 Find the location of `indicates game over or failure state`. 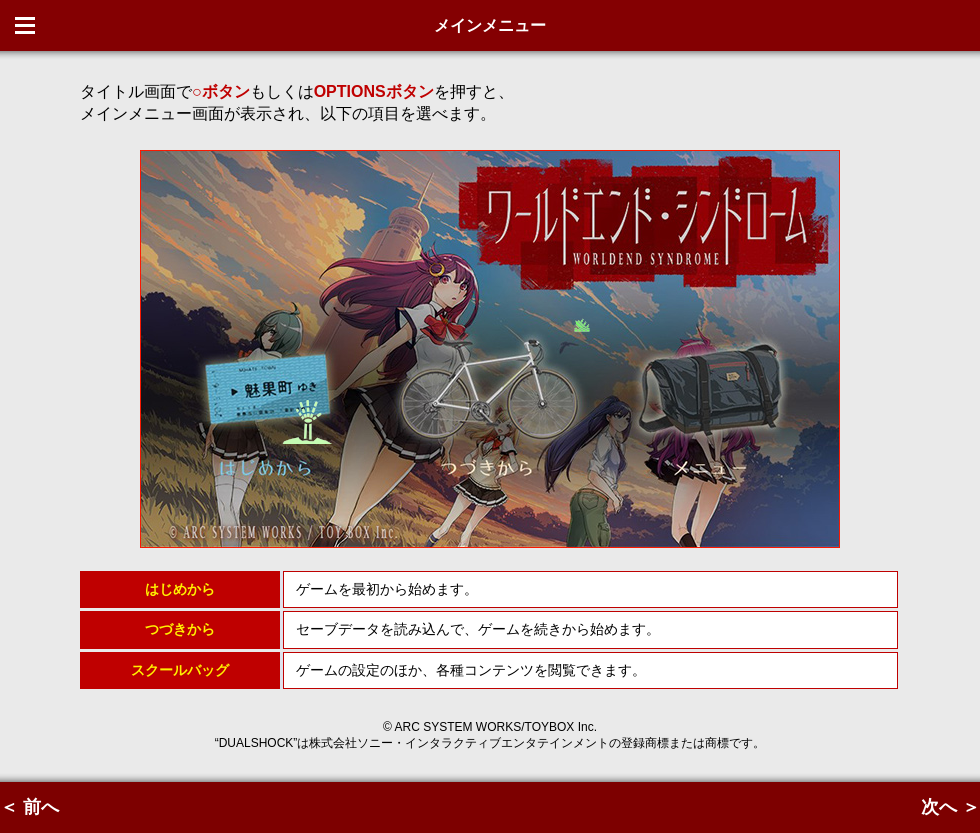

indicates game over or failure state is located at coordinates (582, 324).